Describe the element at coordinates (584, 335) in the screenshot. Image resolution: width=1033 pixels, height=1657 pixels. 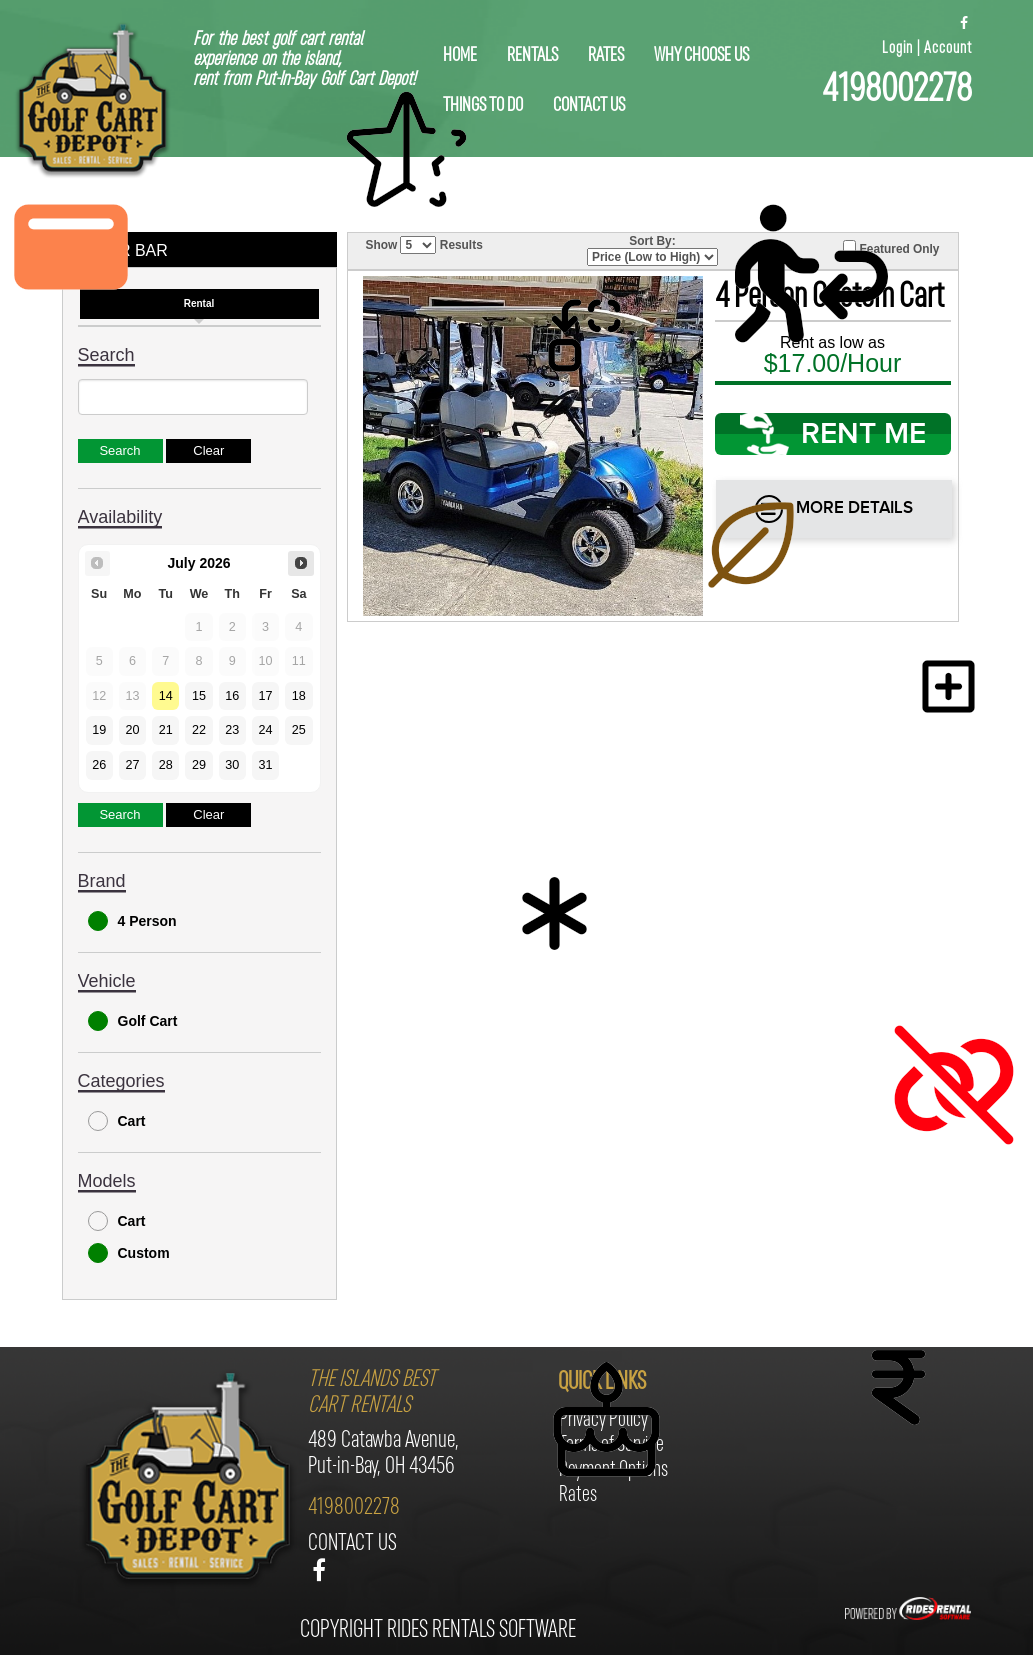
I see `replace or swap an item` at that location.